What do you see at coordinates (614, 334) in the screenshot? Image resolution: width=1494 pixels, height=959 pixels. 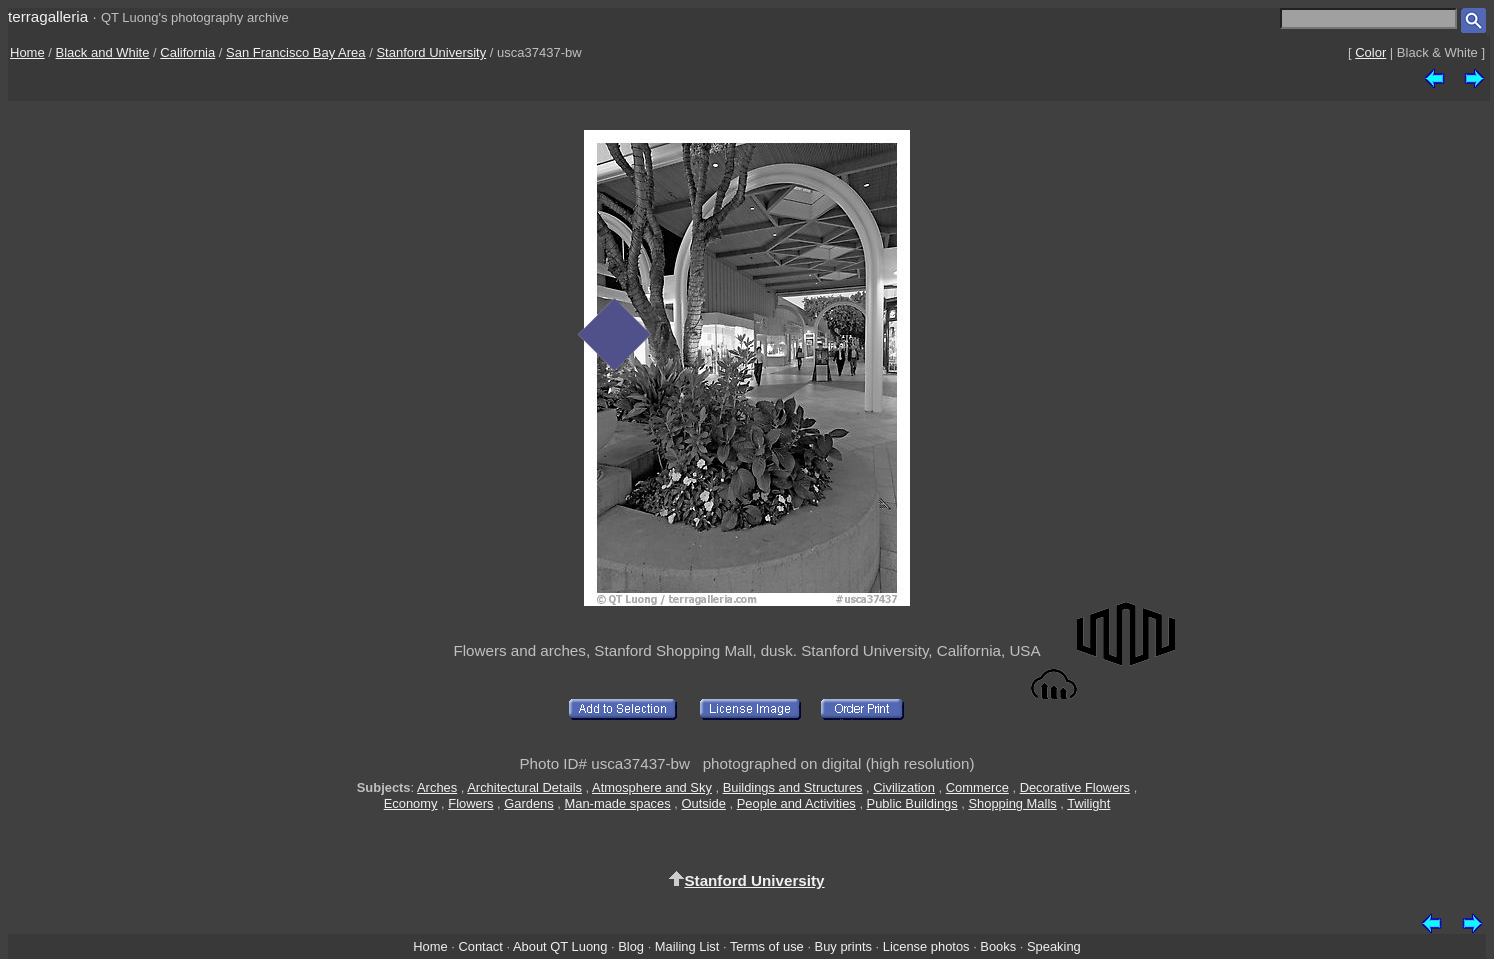 I see `open kedro data pipeline application` at bounding box center [614, 334].